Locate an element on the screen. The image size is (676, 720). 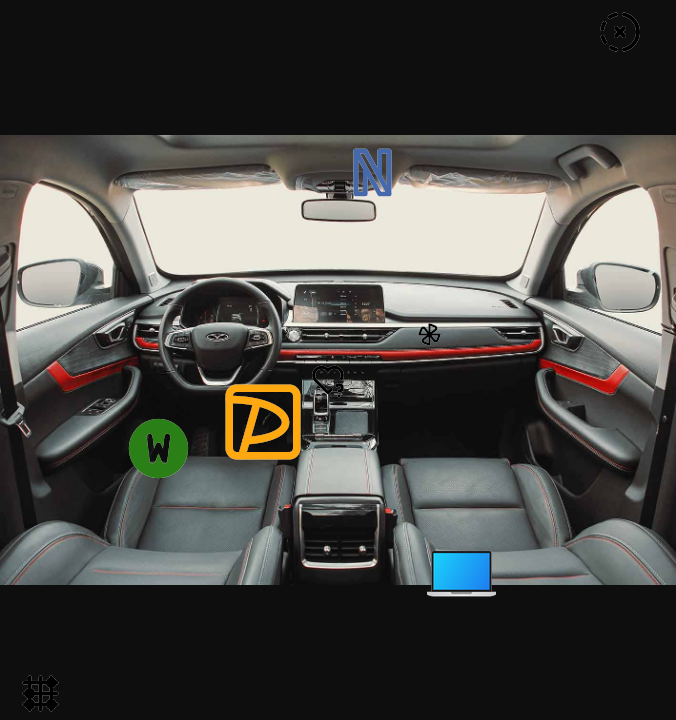
adjust car air conditioning or fan settings is located at coordinates (429, 334).